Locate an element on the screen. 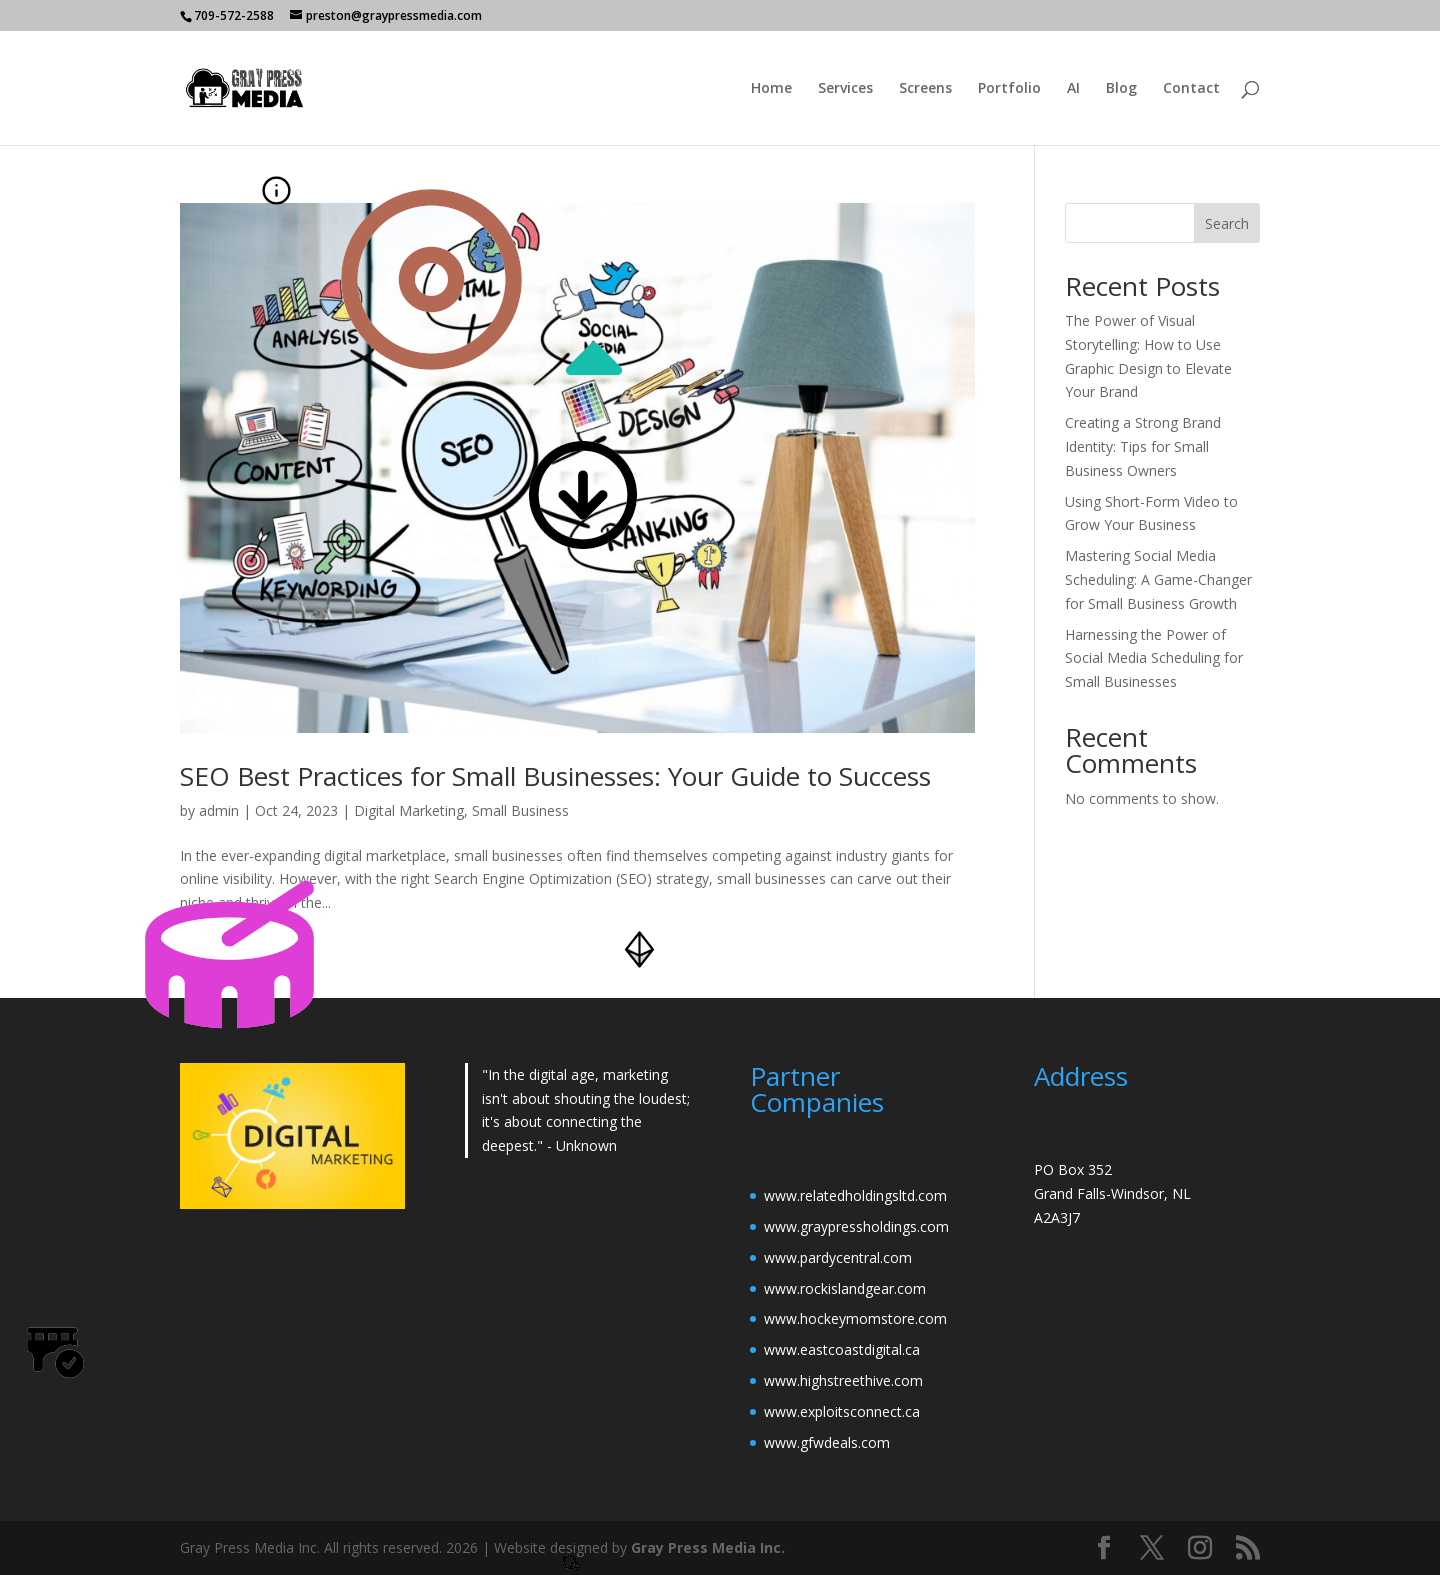  access admin or user security settings is located at coordinates (571, 1562).